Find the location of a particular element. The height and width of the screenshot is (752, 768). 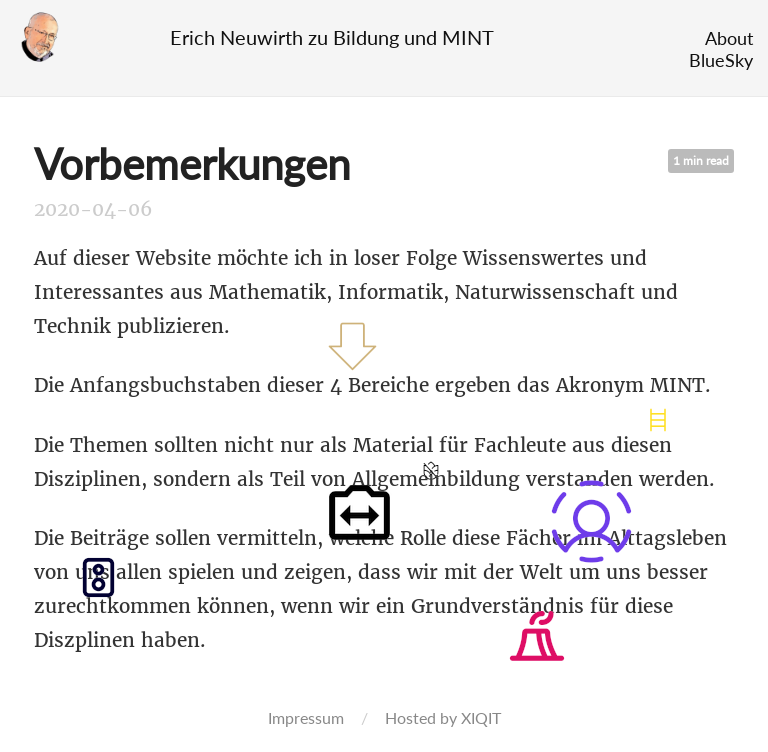

download a file or content is located at coordinates (352, 344).